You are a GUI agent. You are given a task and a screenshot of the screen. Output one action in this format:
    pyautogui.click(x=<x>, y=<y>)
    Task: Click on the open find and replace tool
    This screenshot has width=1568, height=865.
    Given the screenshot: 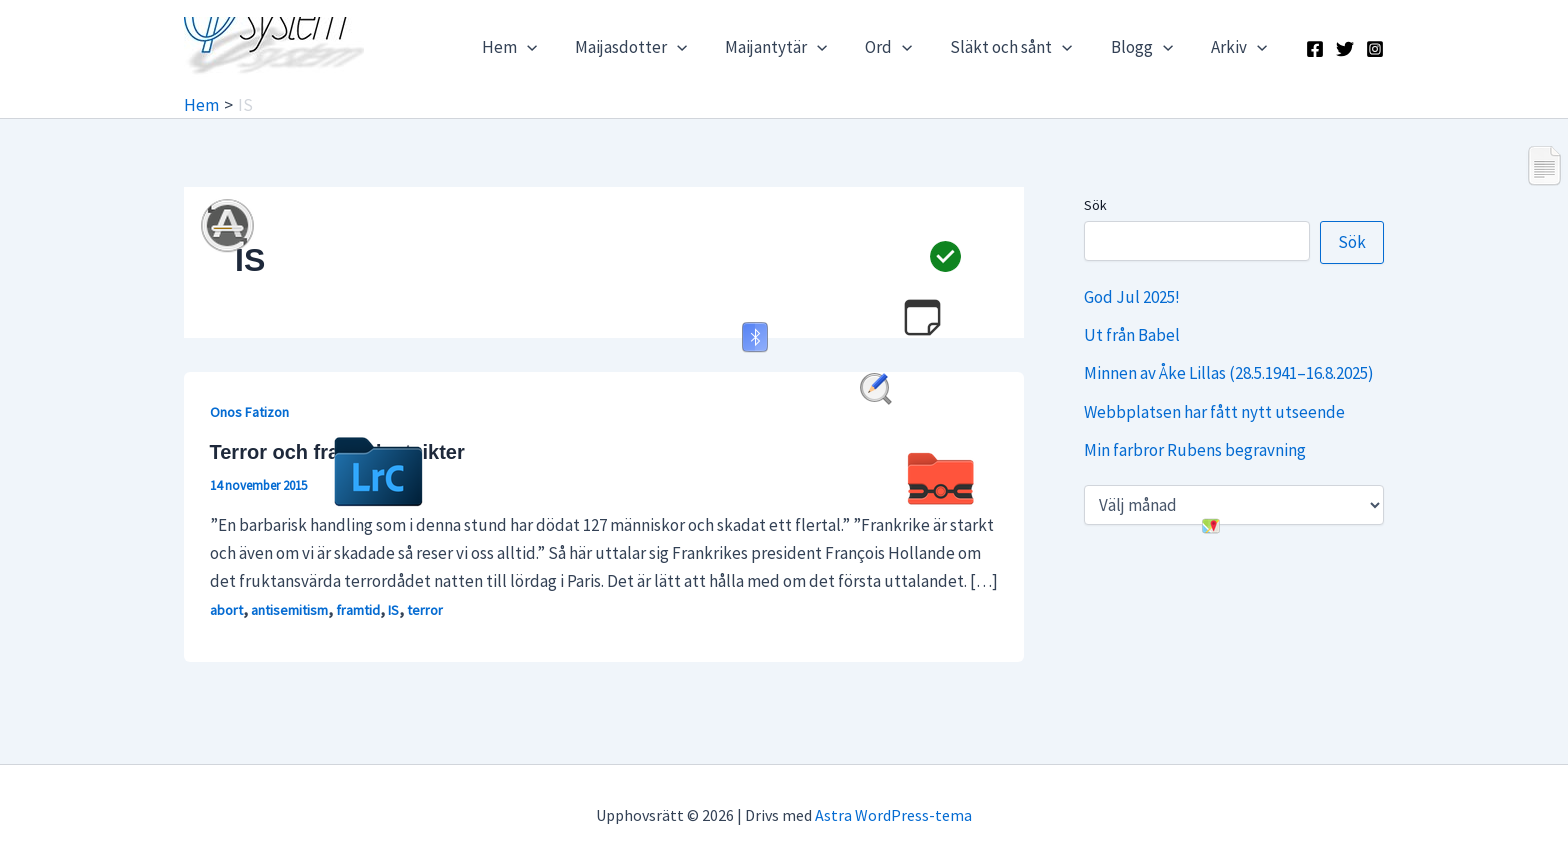 What is the action you would take?
    pyautogui.click(x=876, y=389)
    